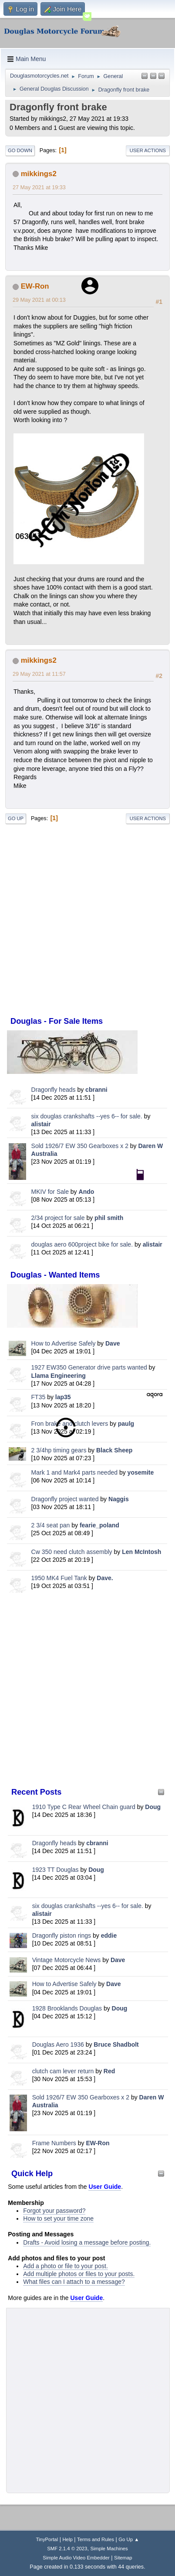 The image size is (175, 2576). I want to click on agora brand logo, so click(155, 1396).